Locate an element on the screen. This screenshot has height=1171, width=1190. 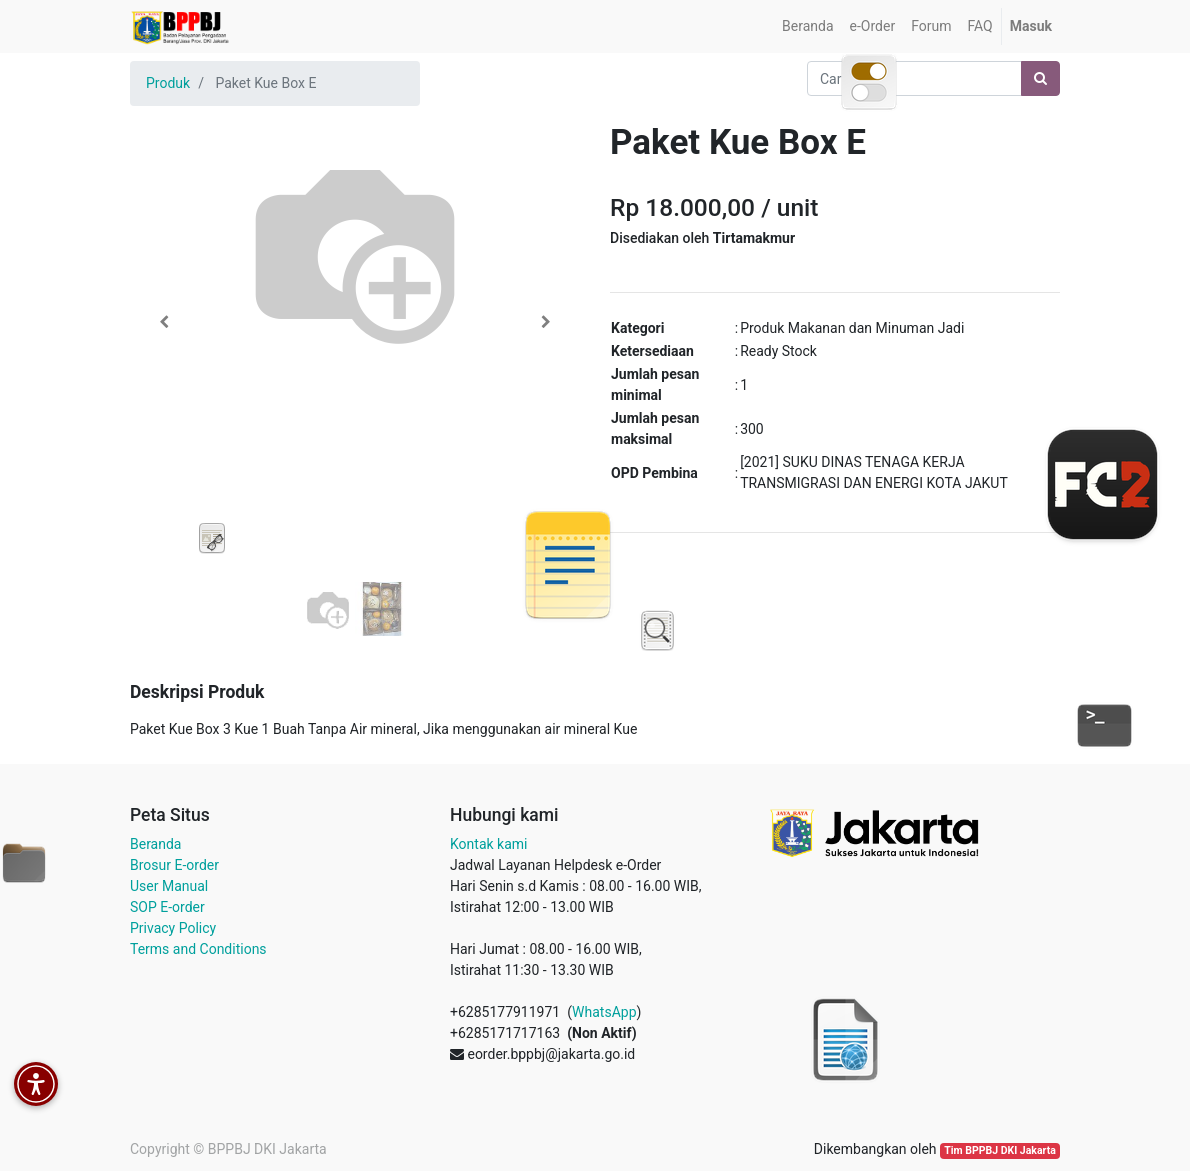
open a web document file is located at coordinates (845, 1039).